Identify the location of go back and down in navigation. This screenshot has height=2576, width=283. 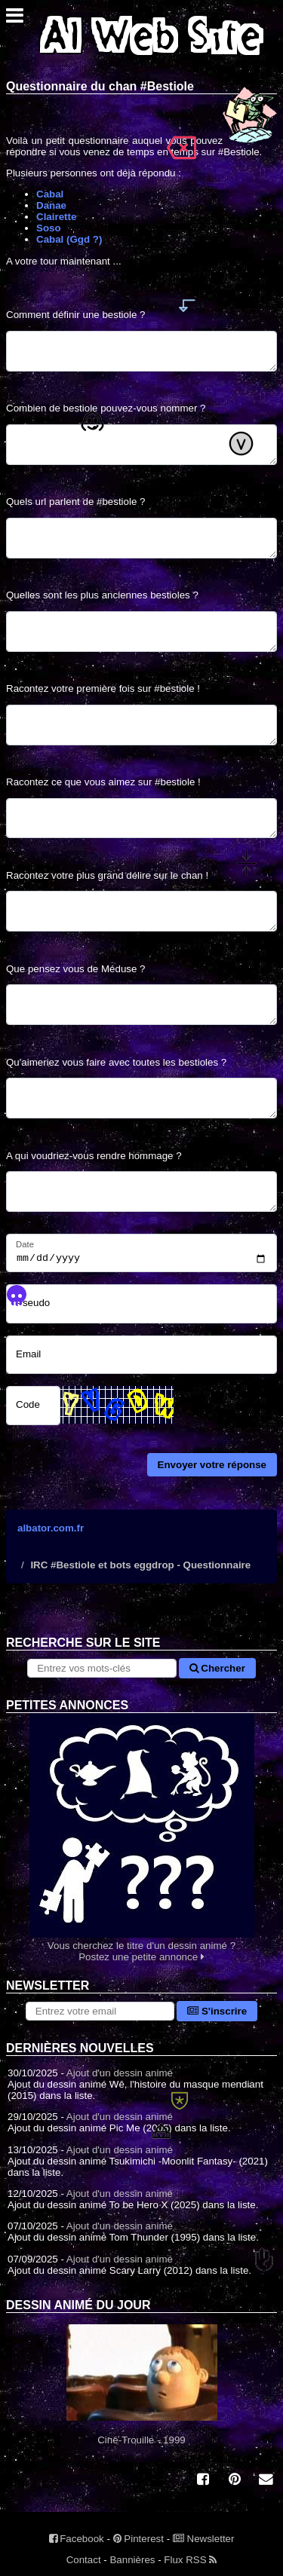
(186, 304).